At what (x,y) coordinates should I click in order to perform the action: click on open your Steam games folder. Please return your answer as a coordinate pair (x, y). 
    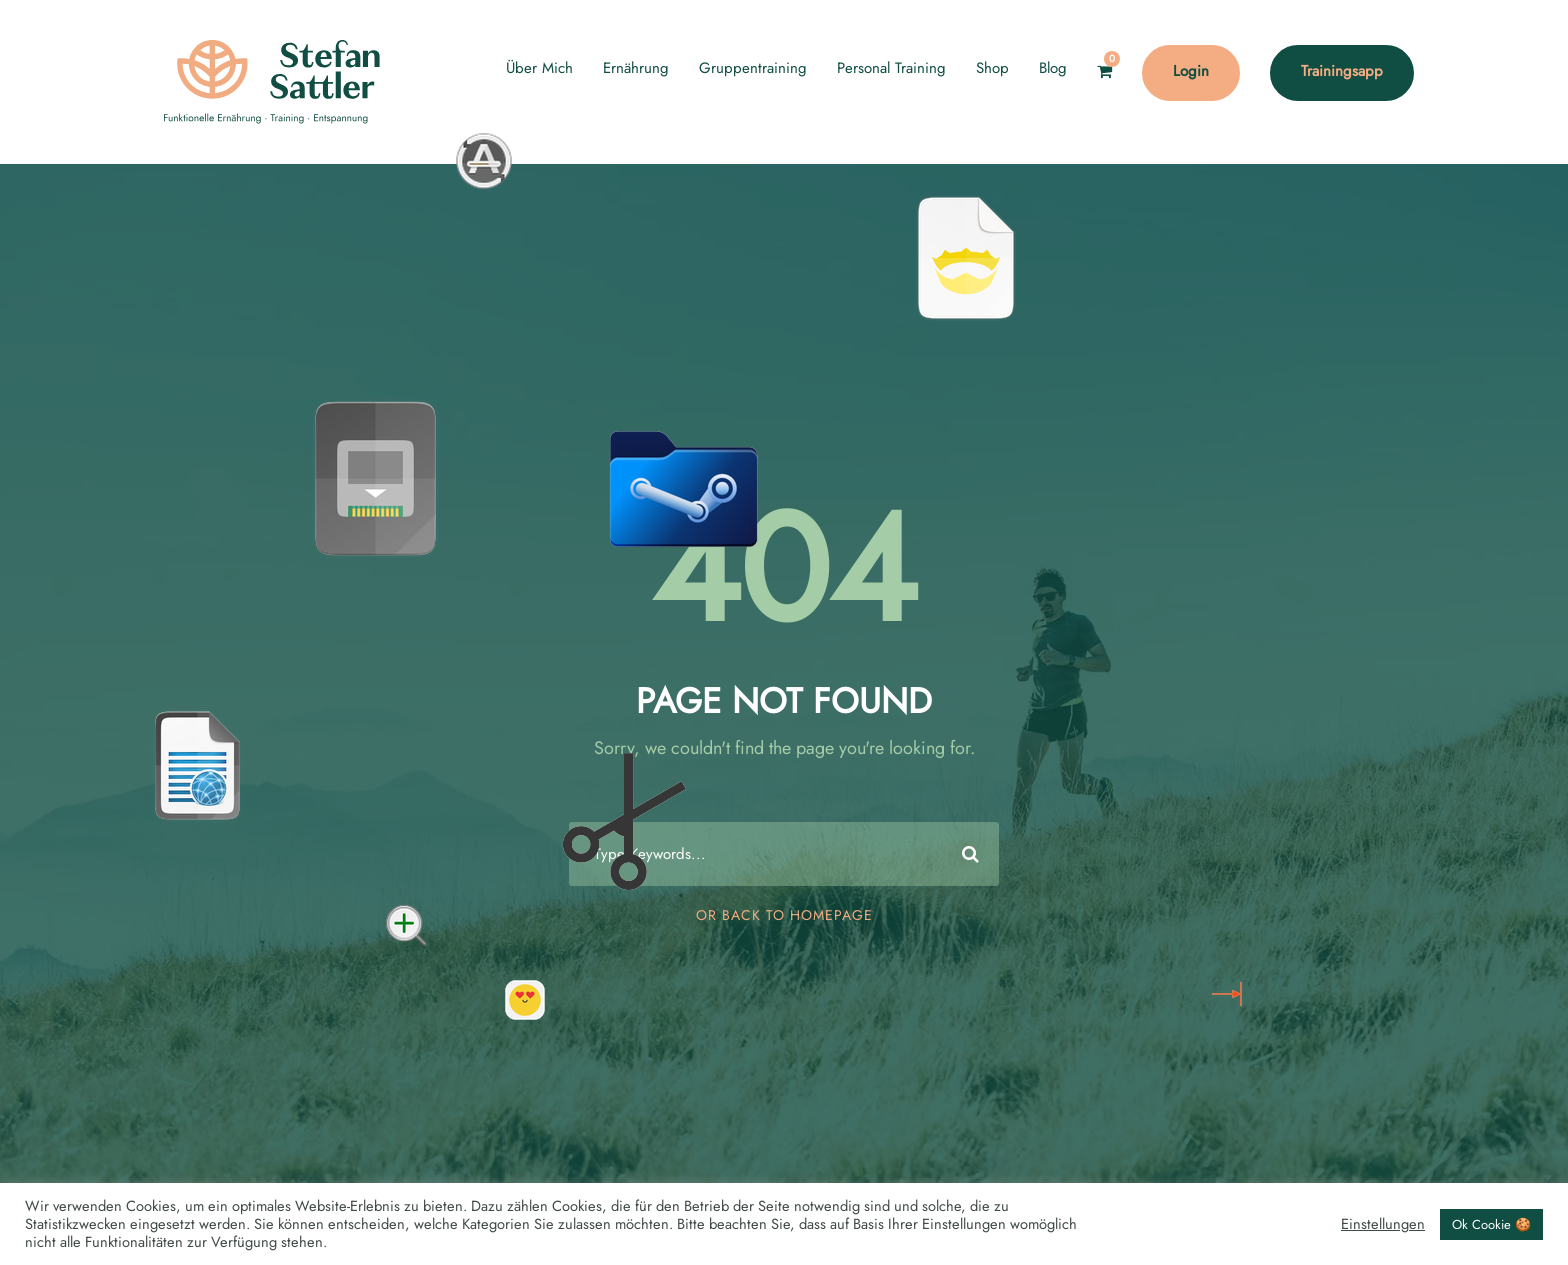
    Looking at the image, I should click on (683, 493).